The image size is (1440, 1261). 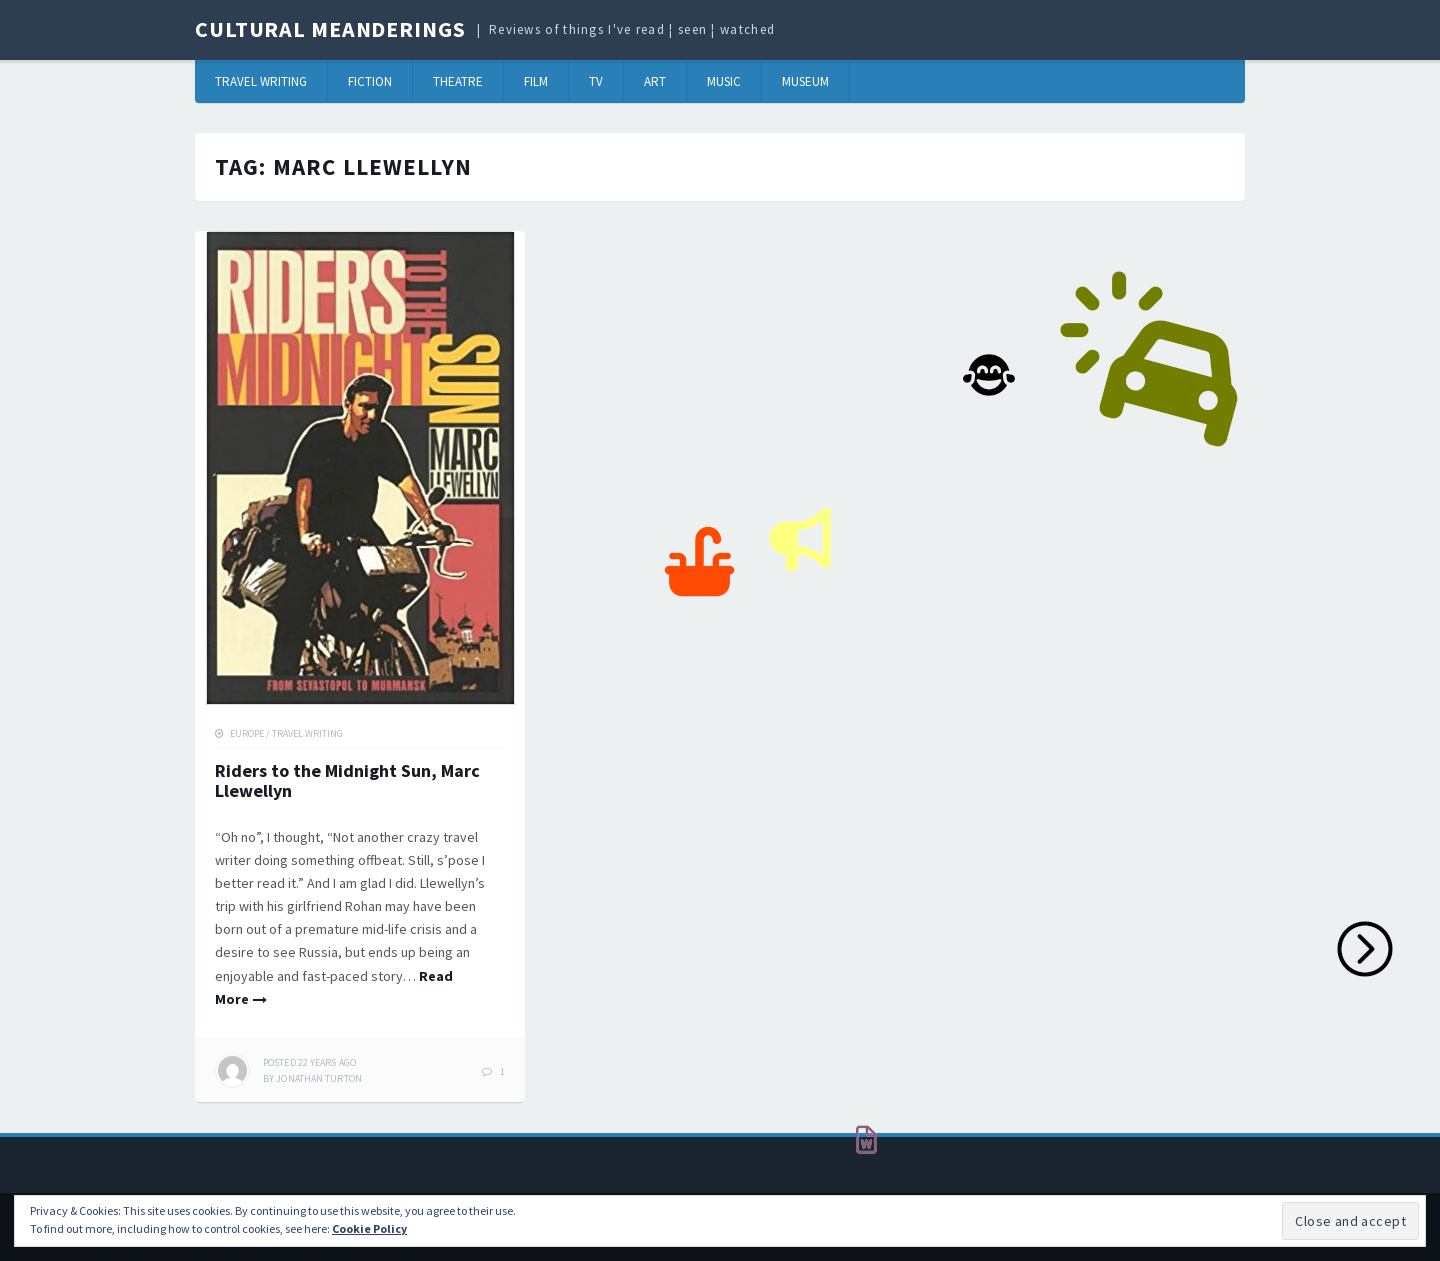 I want to click on navigate to the next item or screen, so click(x=1365, y=949).